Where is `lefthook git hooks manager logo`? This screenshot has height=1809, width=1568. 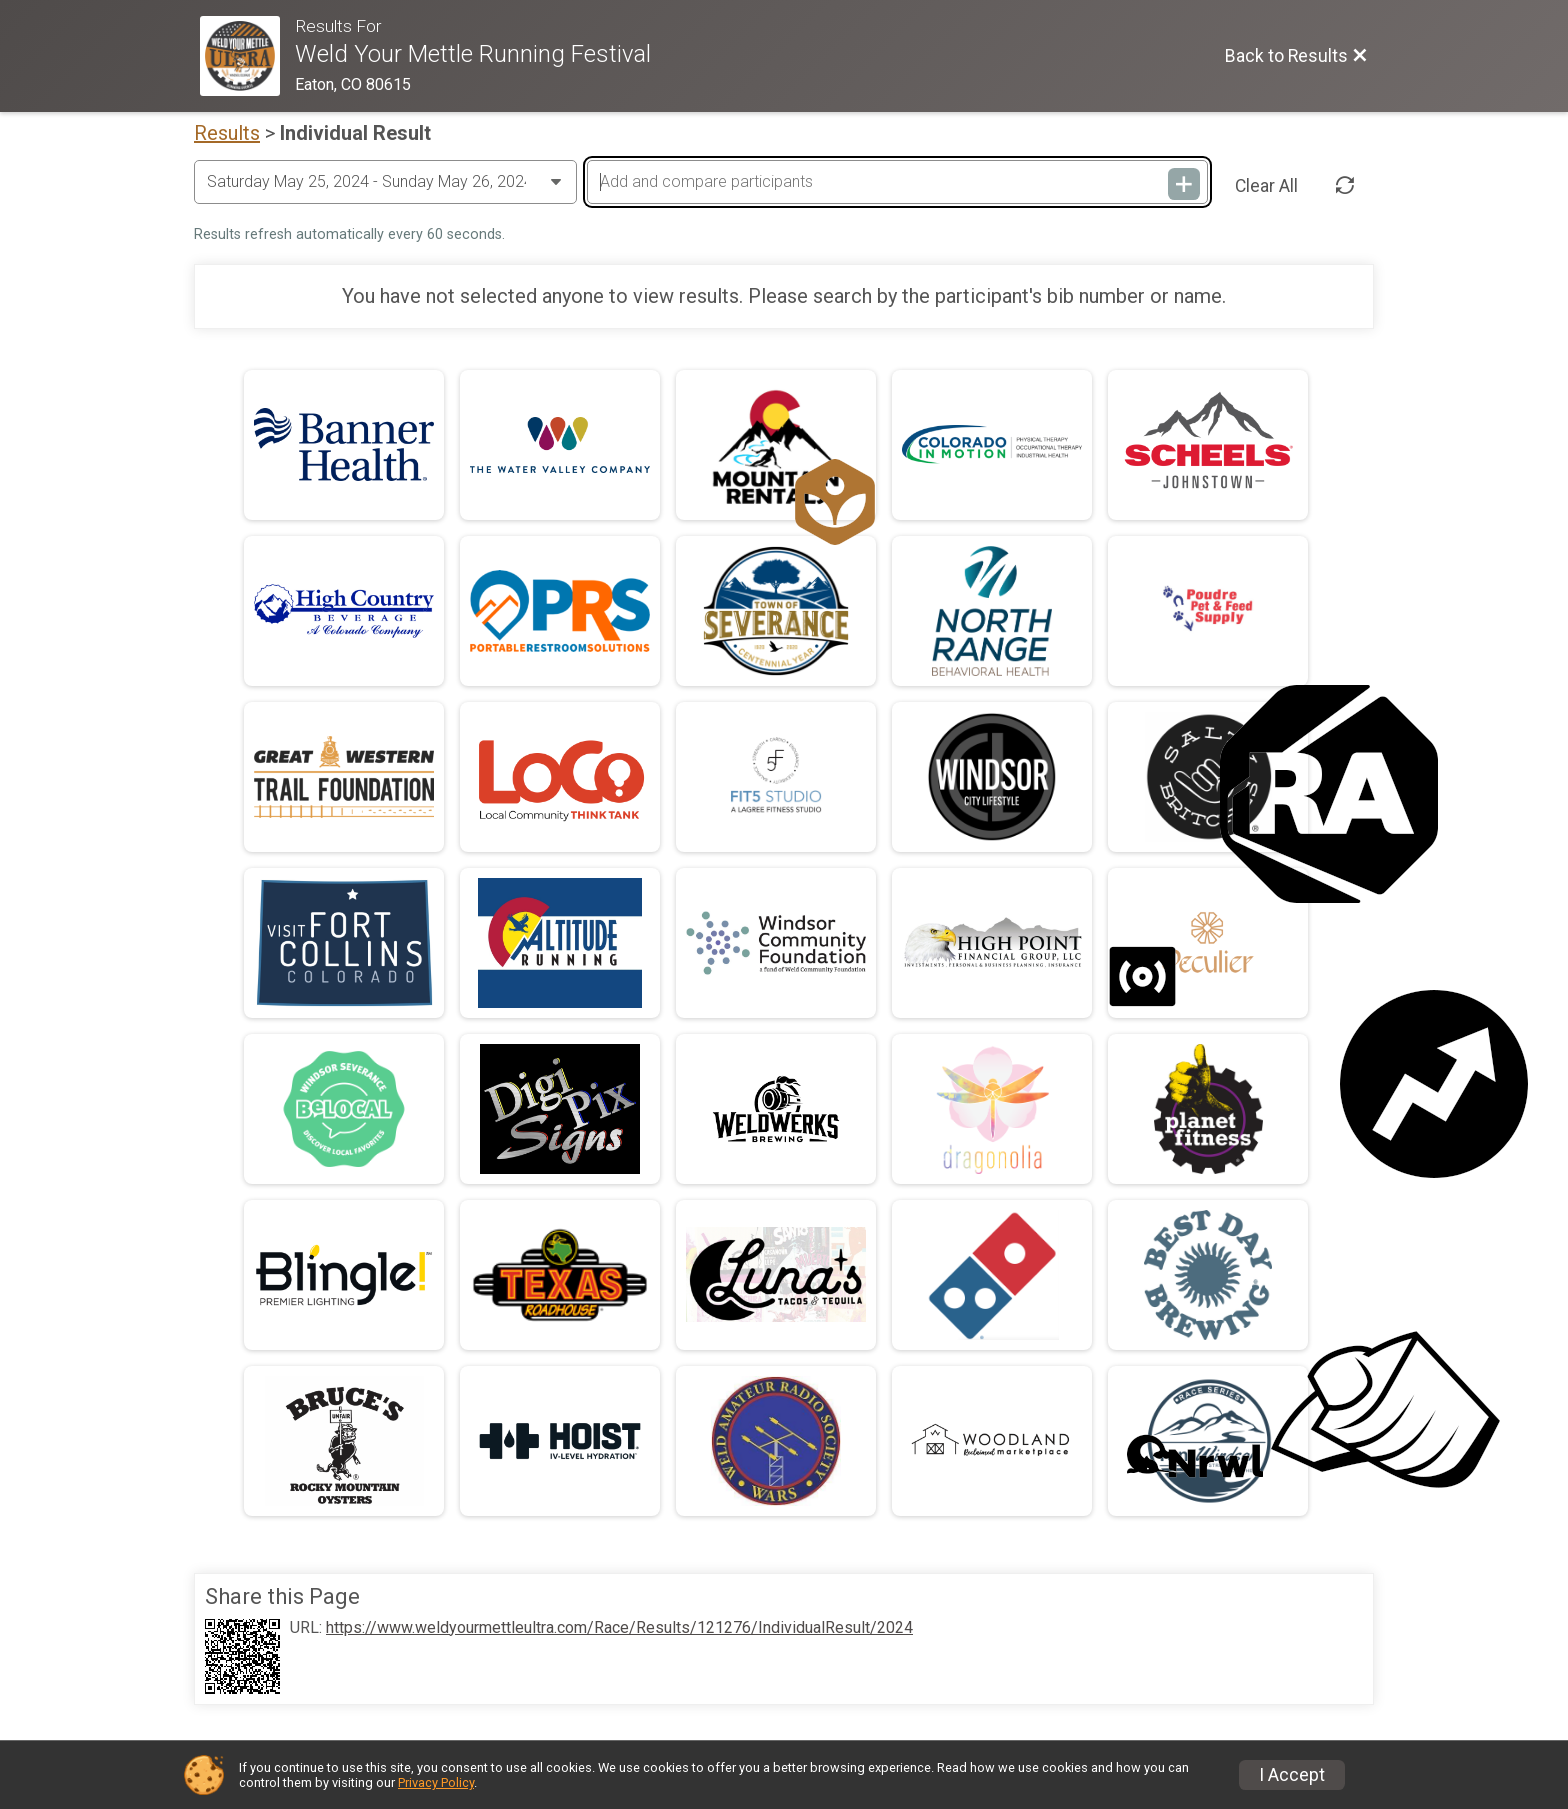
lefthook git hooks manager logo is located at coordinates (1385, 1409).